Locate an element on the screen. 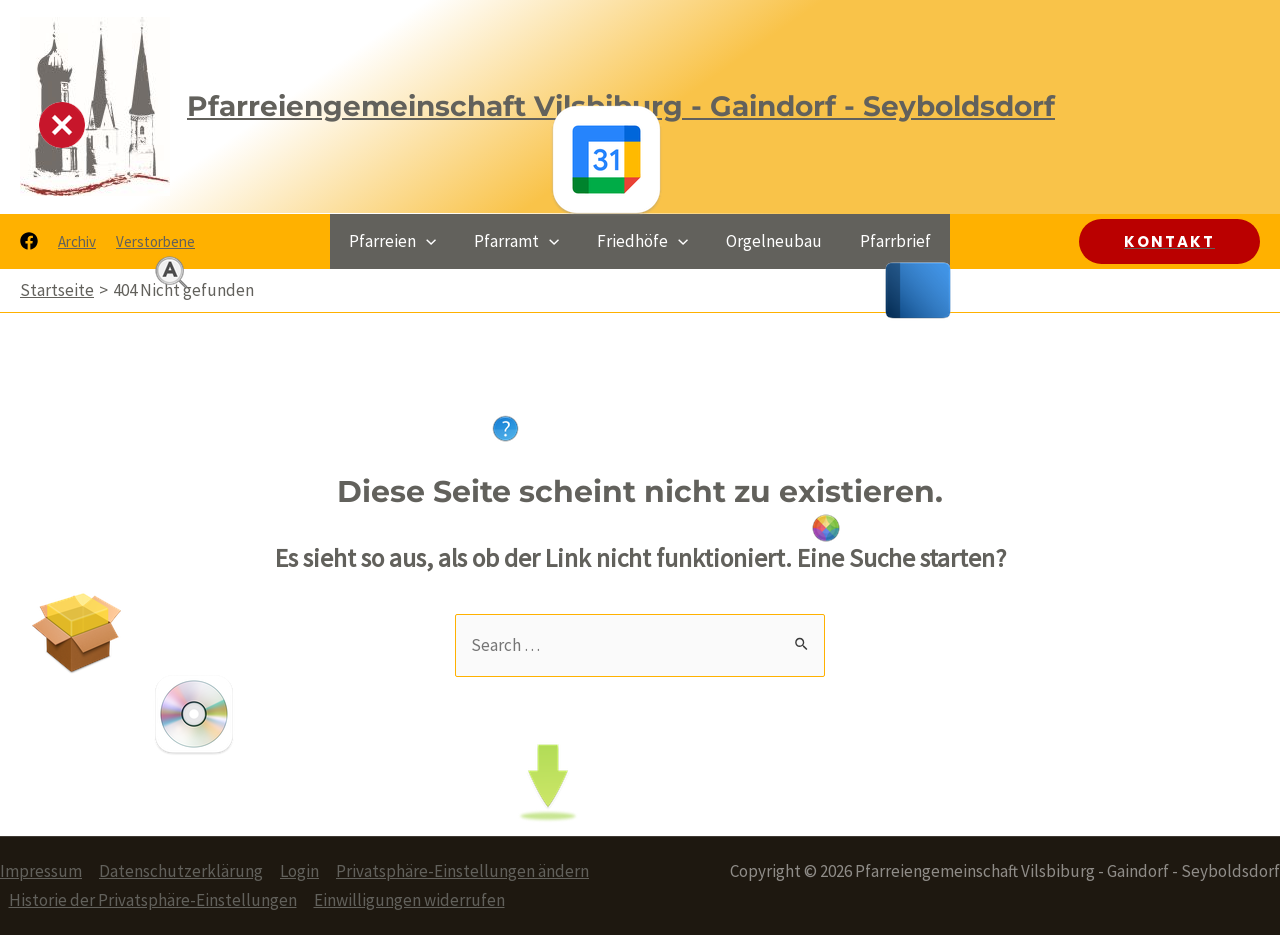 The height and width of the screenshot is (944, 1280). access color and theme preferences is located at coordinates (826, 528).